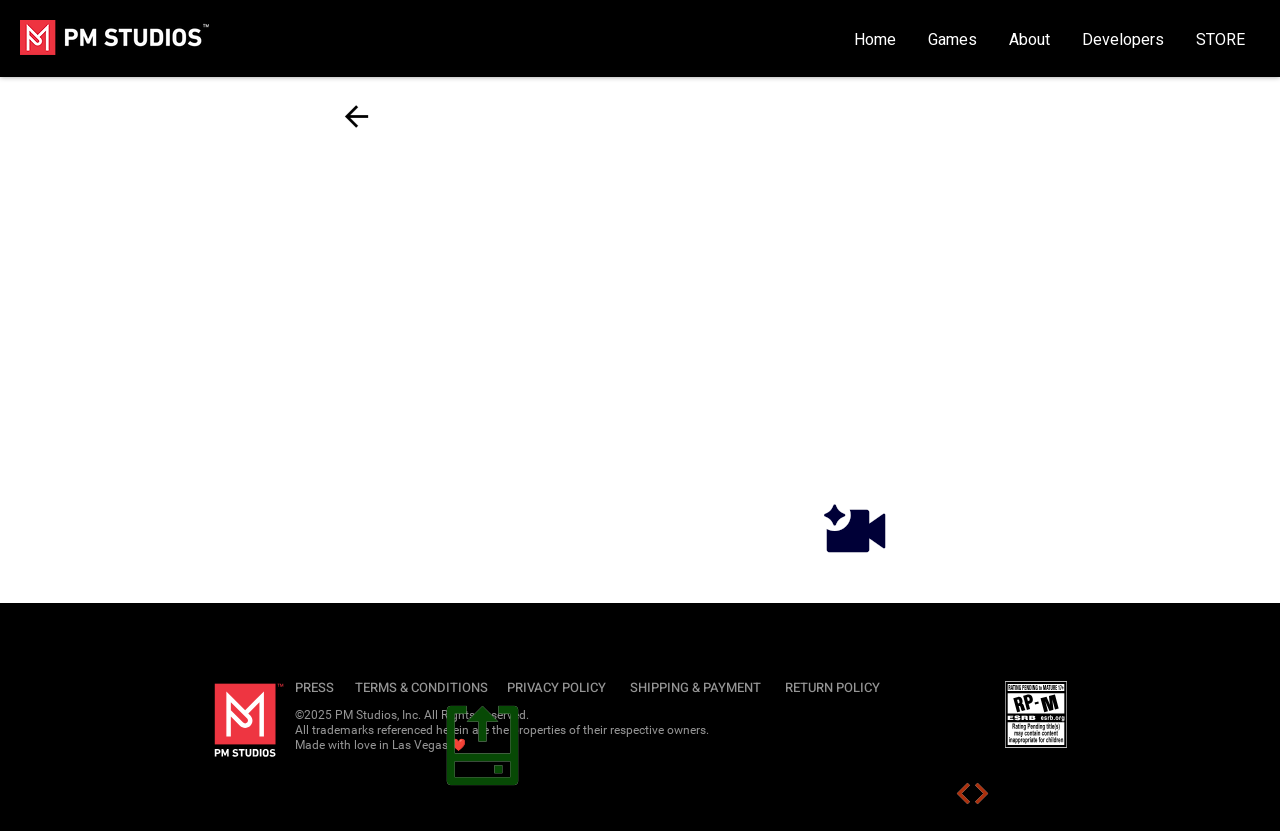 The width and height of the screenshot is (1280, 831). I want to click on uninstall an application, so click(482, 745).